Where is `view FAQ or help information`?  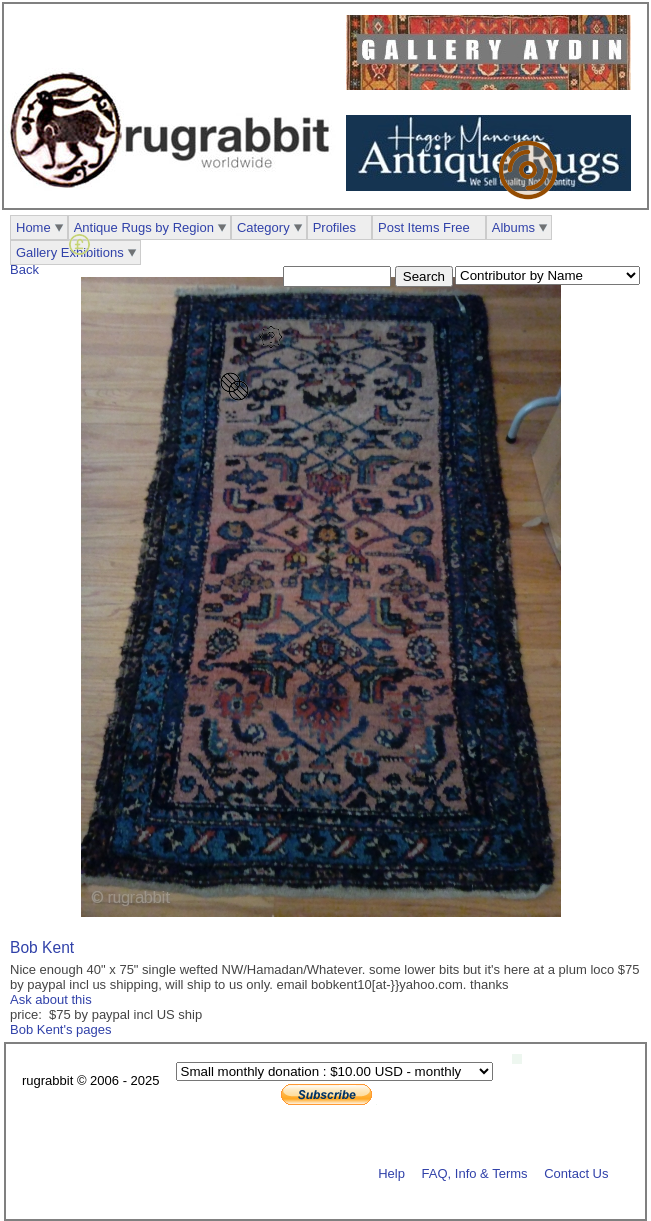 view FAQ or help information is located at coordinates (271, 337).